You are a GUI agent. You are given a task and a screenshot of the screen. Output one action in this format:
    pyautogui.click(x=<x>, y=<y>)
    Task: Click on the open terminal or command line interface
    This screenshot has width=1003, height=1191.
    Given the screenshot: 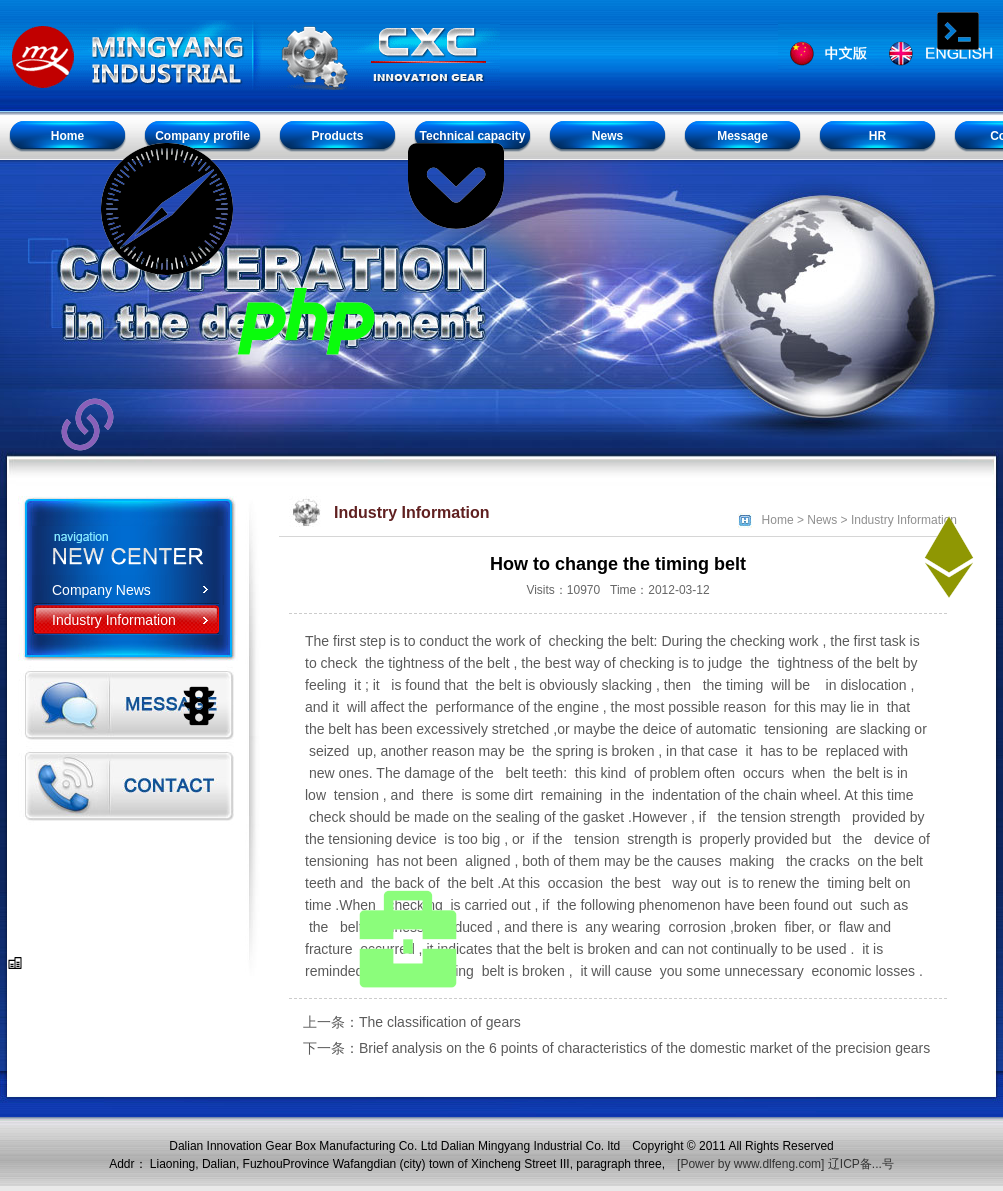 What is the action you would take?
    pyautogui.click(x=958, y=31)
    